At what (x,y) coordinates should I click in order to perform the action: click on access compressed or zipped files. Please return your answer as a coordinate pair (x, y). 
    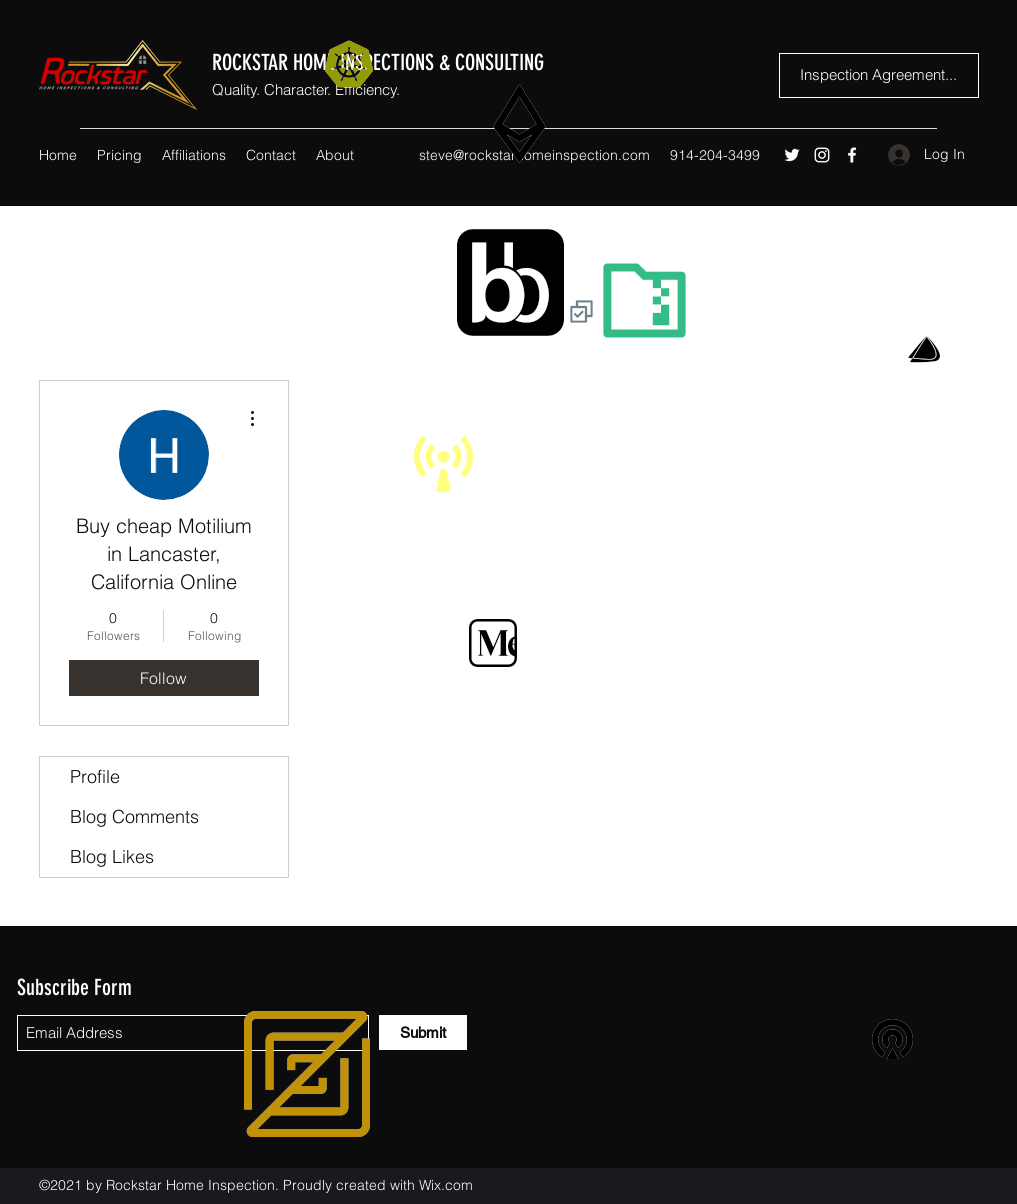
    Looking at the image, I should click on (644, 300).